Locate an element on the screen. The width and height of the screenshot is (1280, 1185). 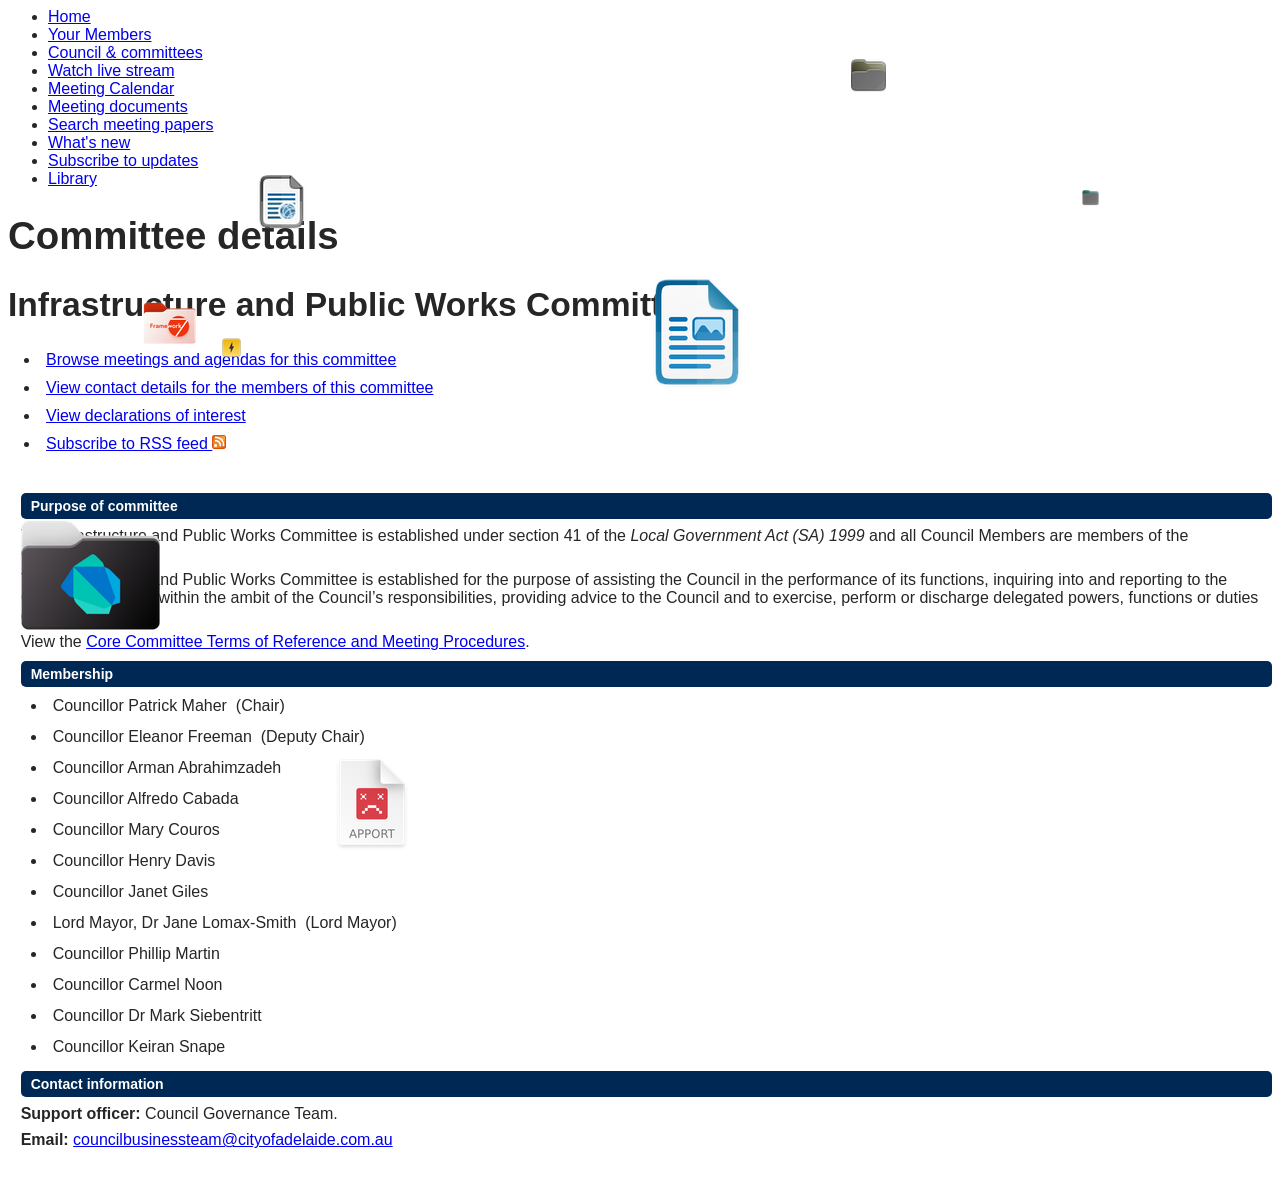
access power and battery settings is located at coordinates (231, 347).